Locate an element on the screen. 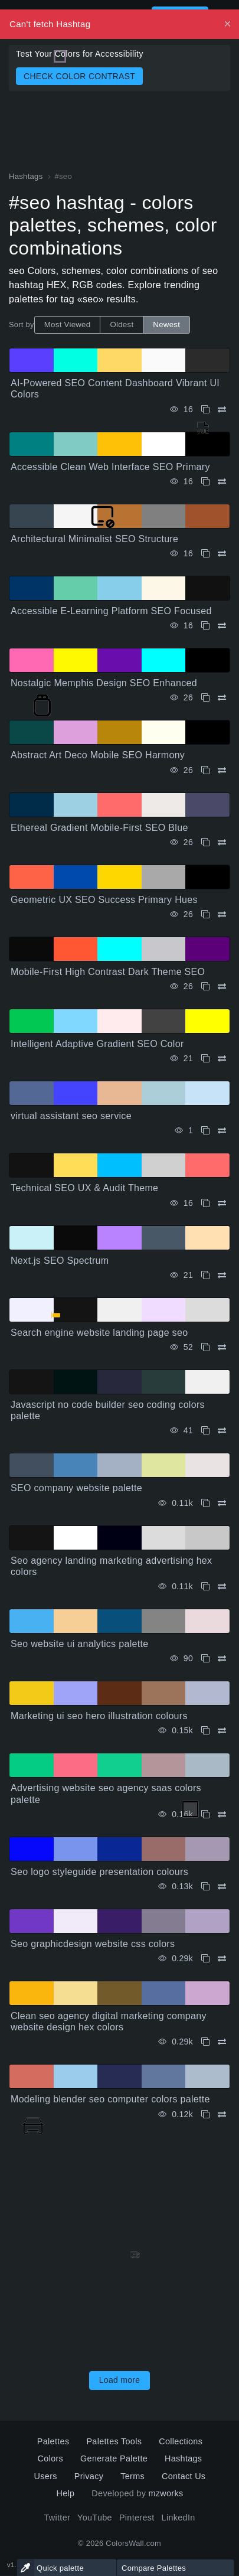  store or manage saved items is located at coordinates (42, 705).